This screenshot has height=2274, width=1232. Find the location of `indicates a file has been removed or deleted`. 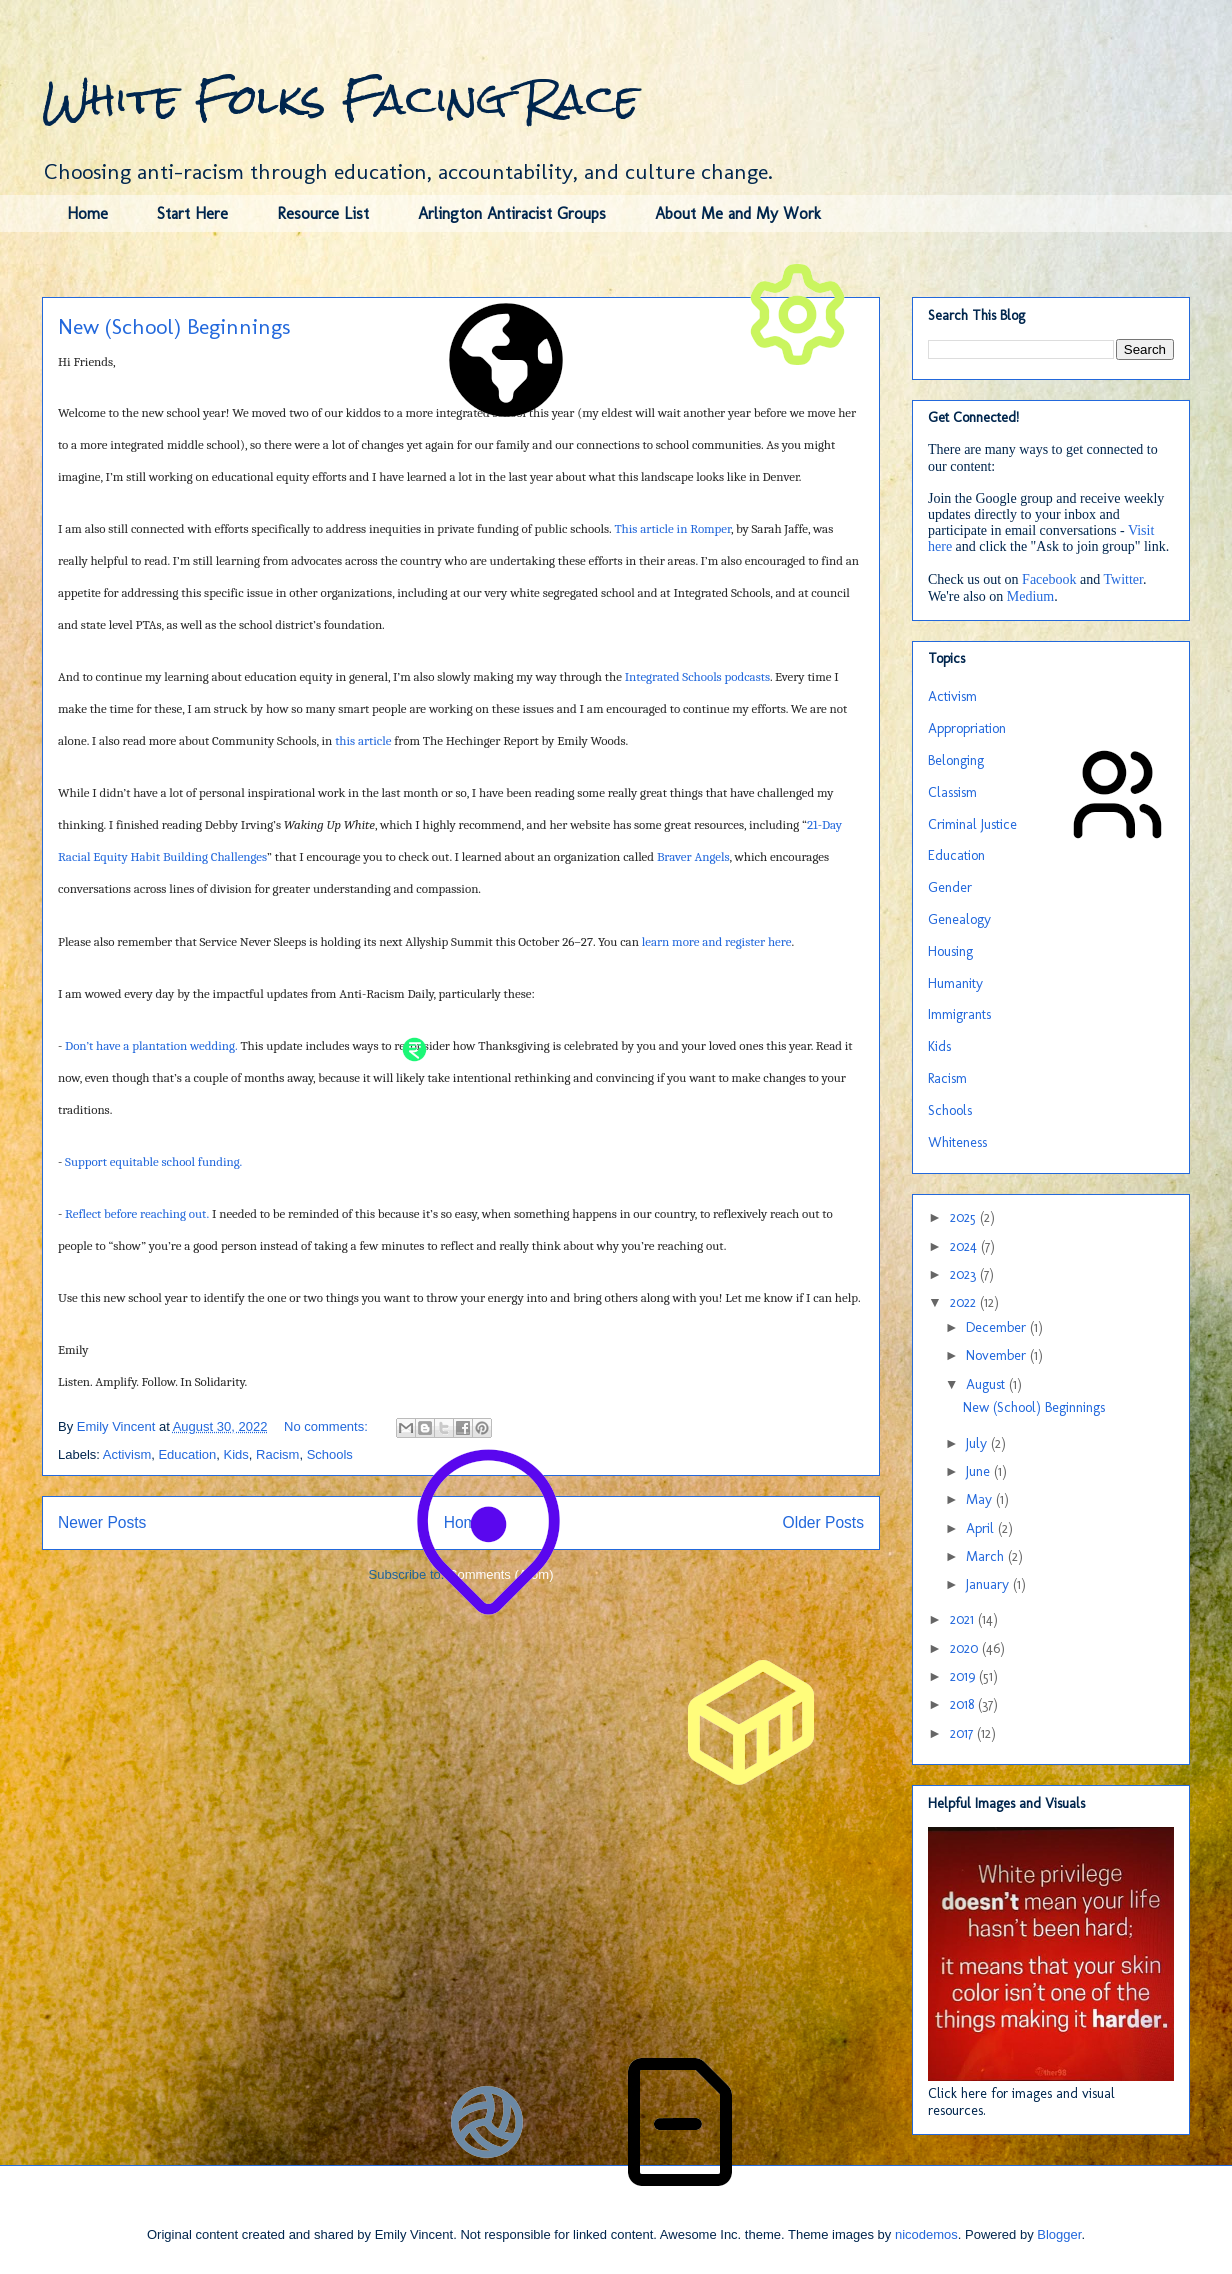

indicates a file has been removed or deleted is located at coordinates (676, 2122).